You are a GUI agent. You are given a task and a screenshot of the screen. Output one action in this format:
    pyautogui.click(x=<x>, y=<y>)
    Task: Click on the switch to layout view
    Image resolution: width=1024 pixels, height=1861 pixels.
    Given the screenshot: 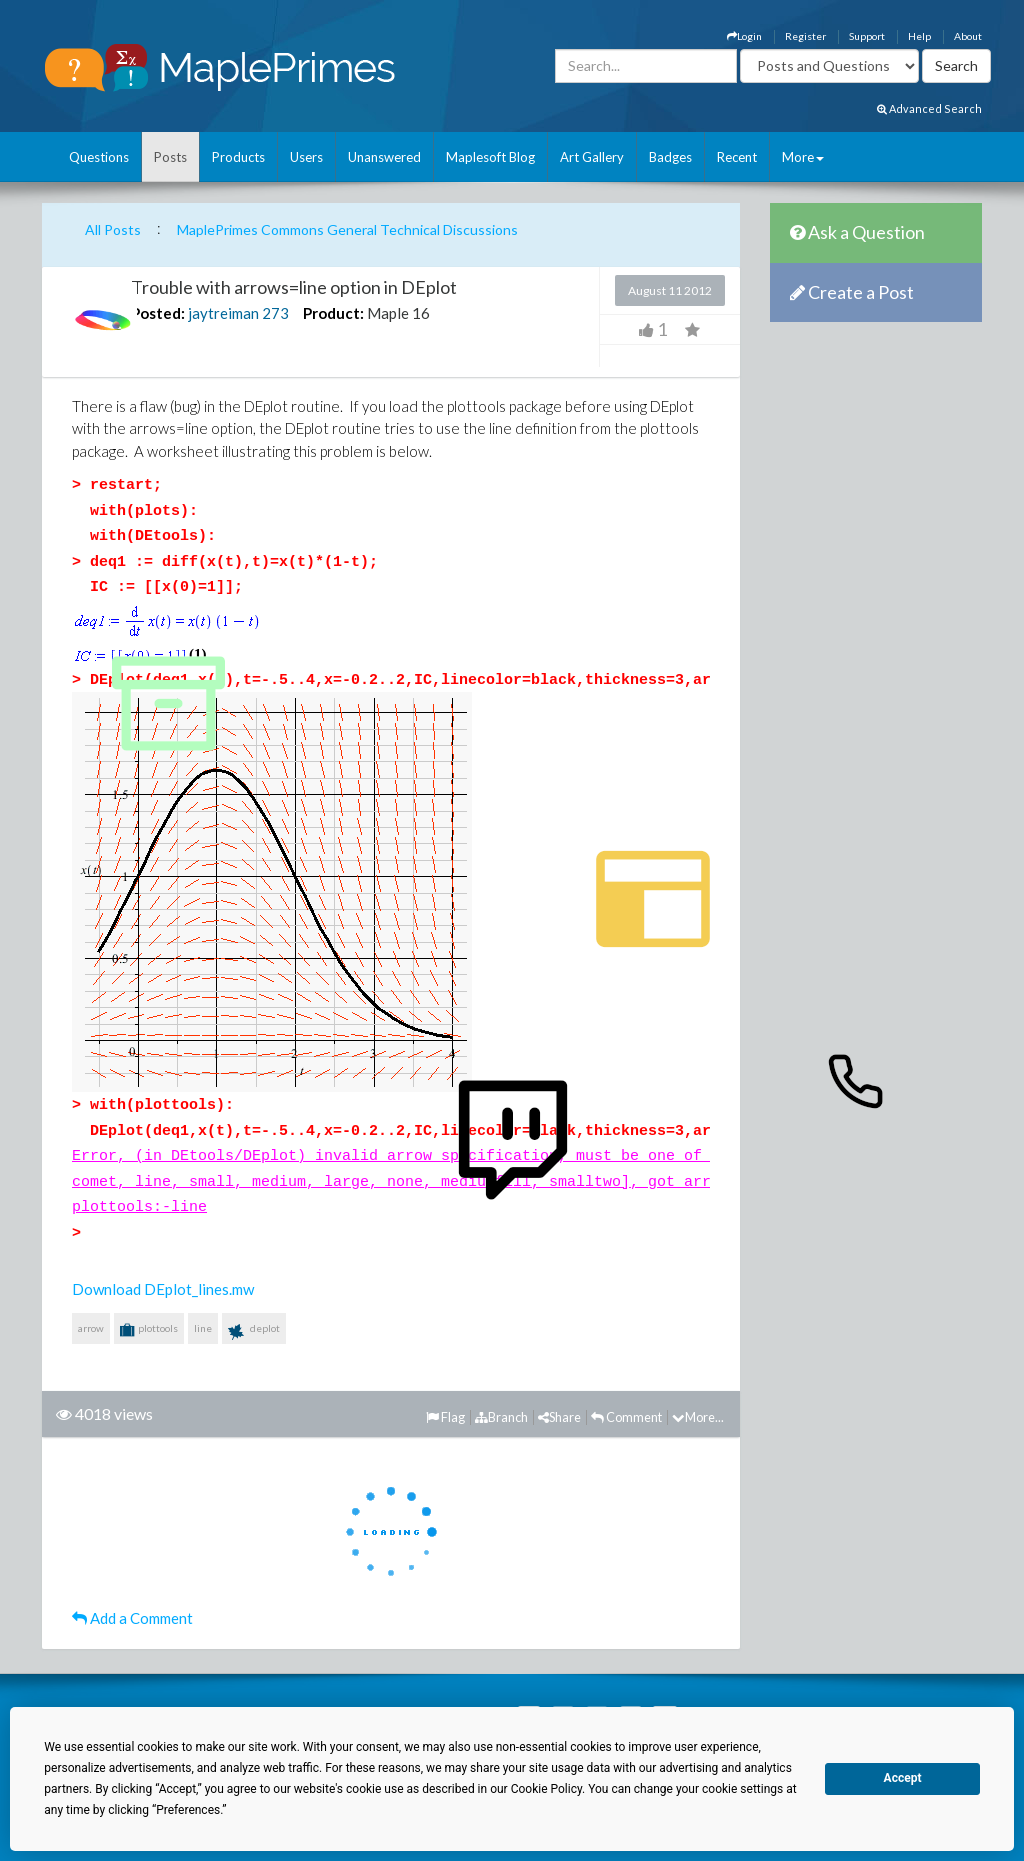 What is the action you would take?
    pyautogui.click(x=653, y=899)
    